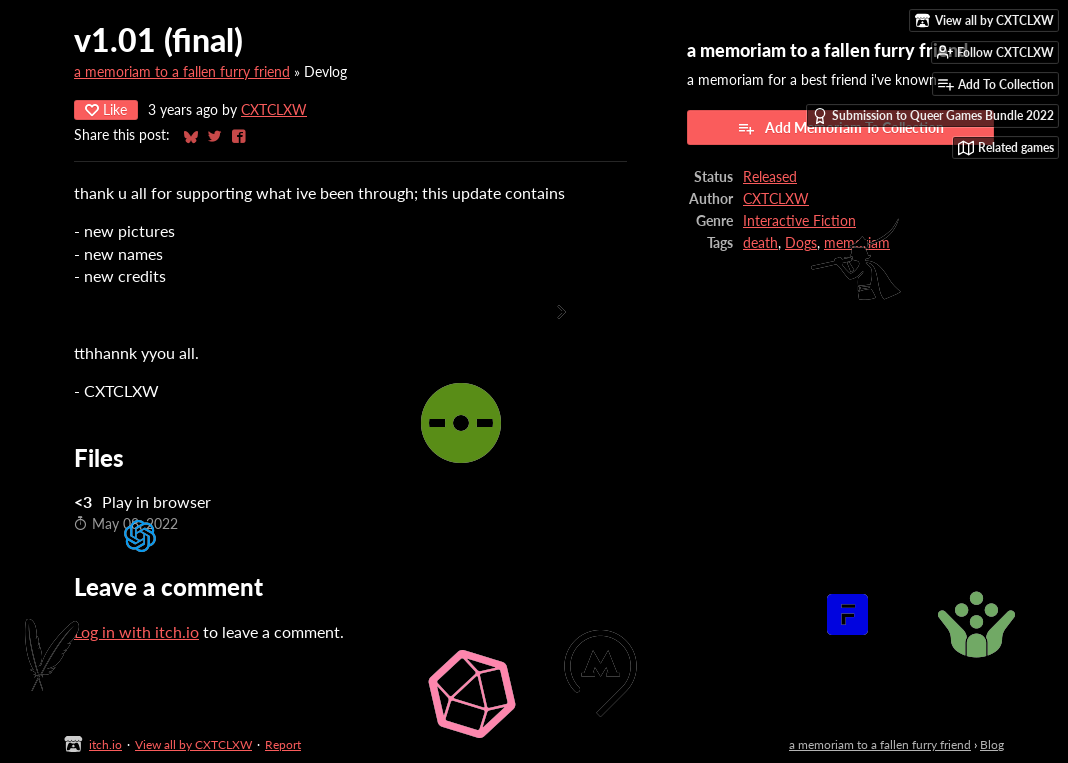  What do you see at coordinates (140, 536) in the screenshot?
I see `open the OpenAI app or service` at bounding box center [140, 536].